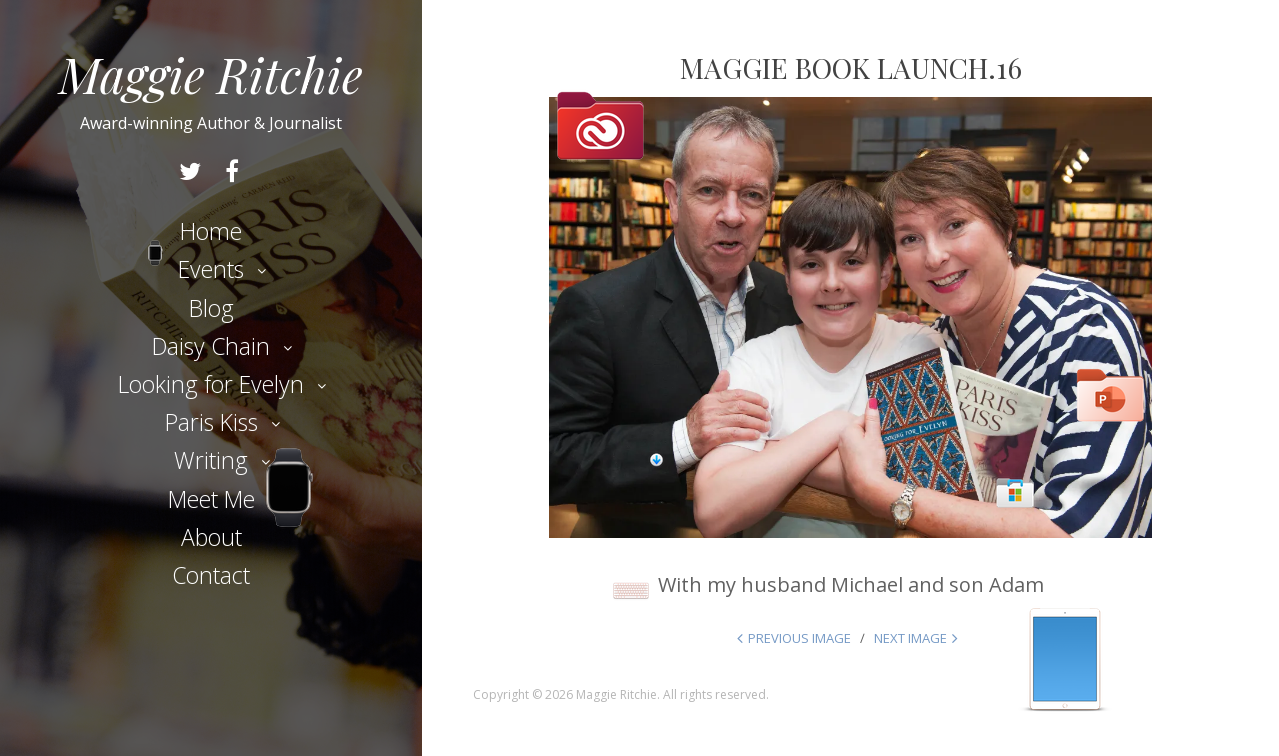  I want to click on open microsoft store downloads folder, so click(1015, 494).